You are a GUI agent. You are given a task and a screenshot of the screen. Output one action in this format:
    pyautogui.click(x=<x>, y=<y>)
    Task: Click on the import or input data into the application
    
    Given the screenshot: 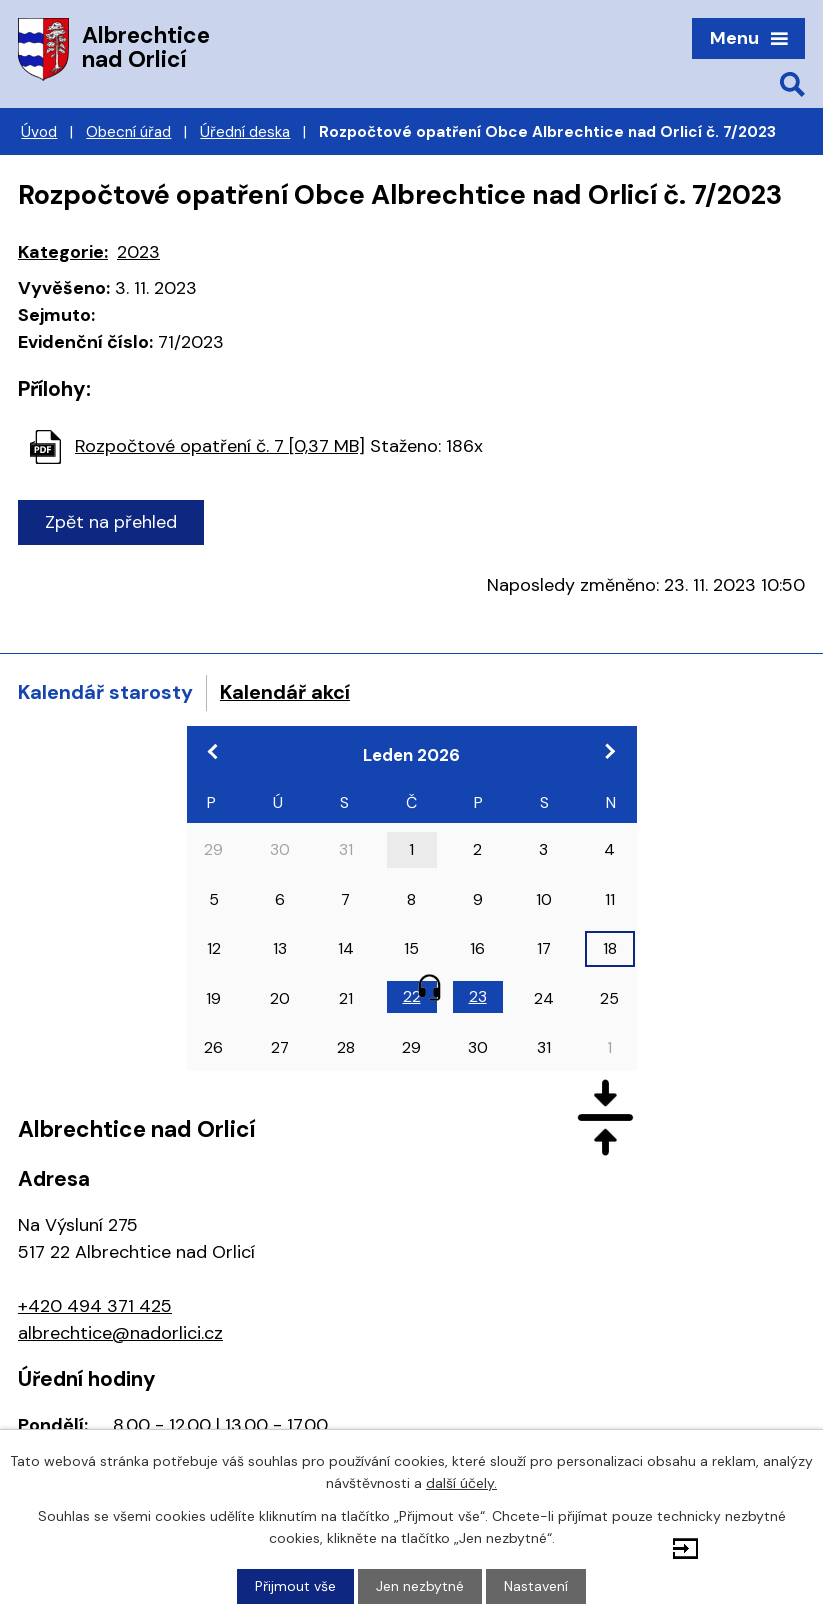 What is the action you would take?
    pyautogui.click(x=685, y=1548)
    